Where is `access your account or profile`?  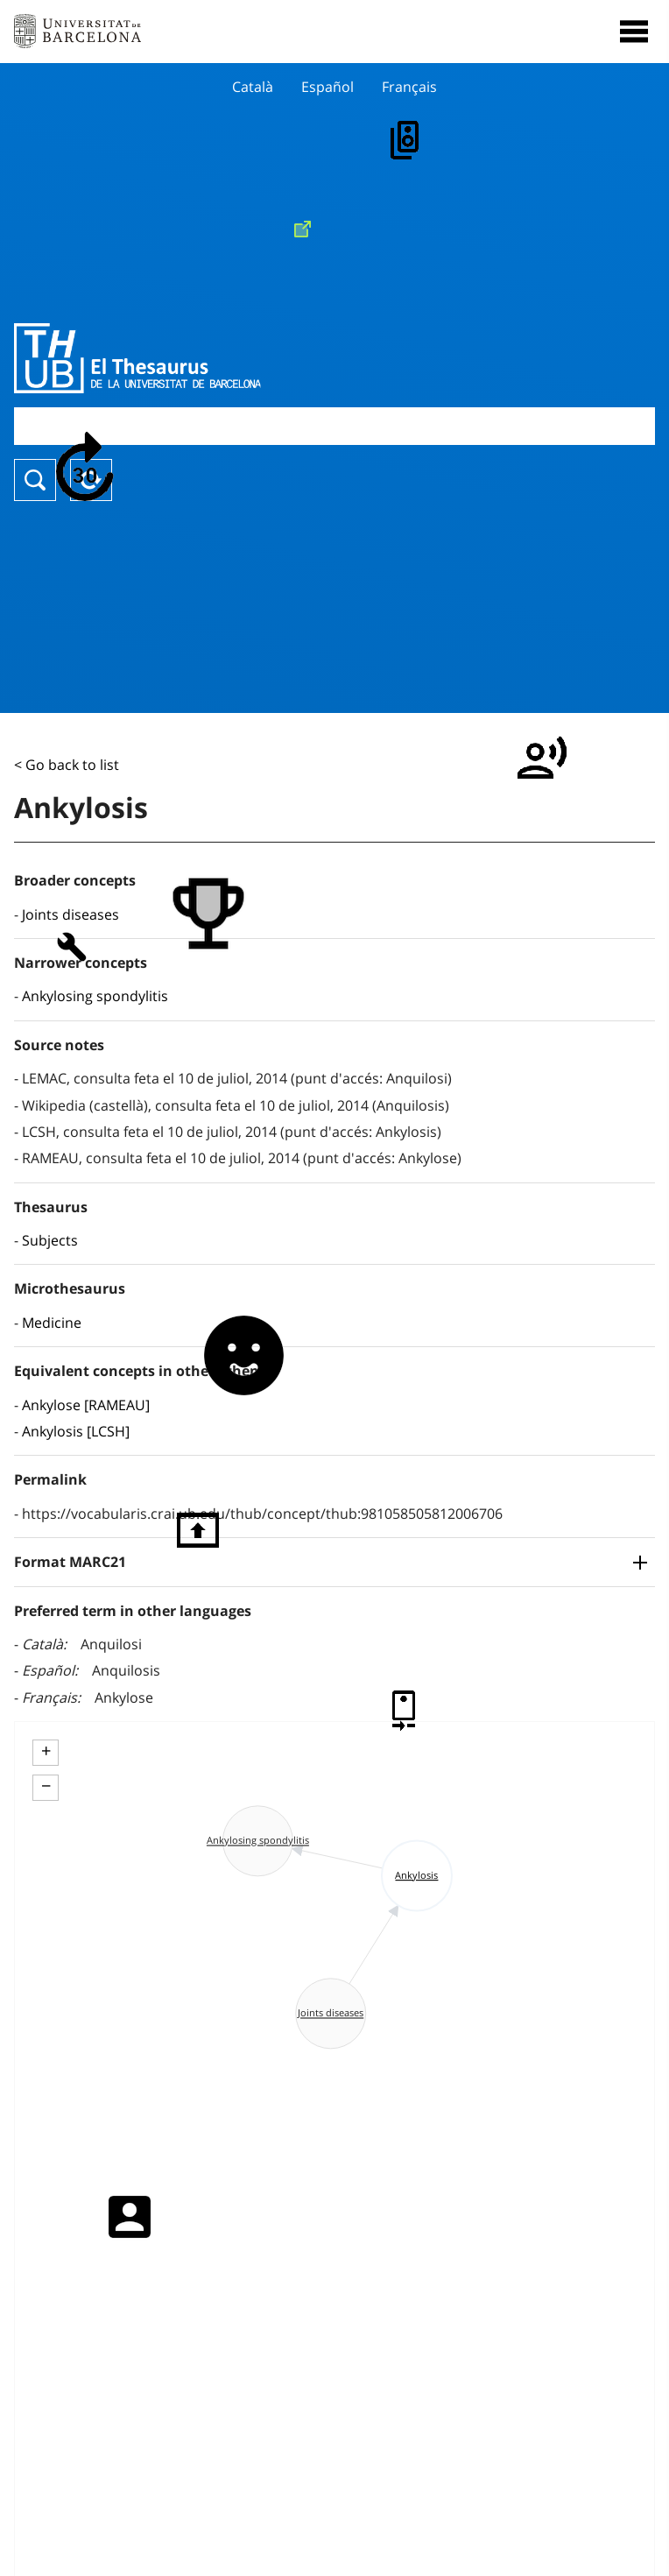
access your account or profile is located at coordinates (130, 2217).